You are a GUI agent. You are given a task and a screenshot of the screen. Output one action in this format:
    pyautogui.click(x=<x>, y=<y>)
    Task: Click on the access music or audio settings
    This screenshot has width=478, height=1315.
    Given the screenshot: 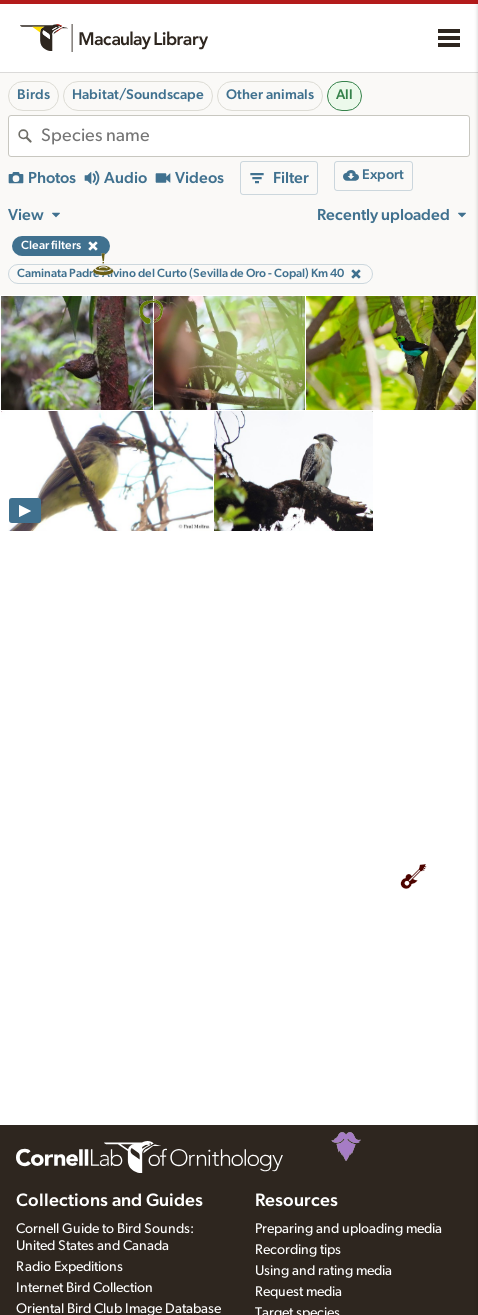 What is the action you would take?
    pyautogui.click(x=413, y=876)
    